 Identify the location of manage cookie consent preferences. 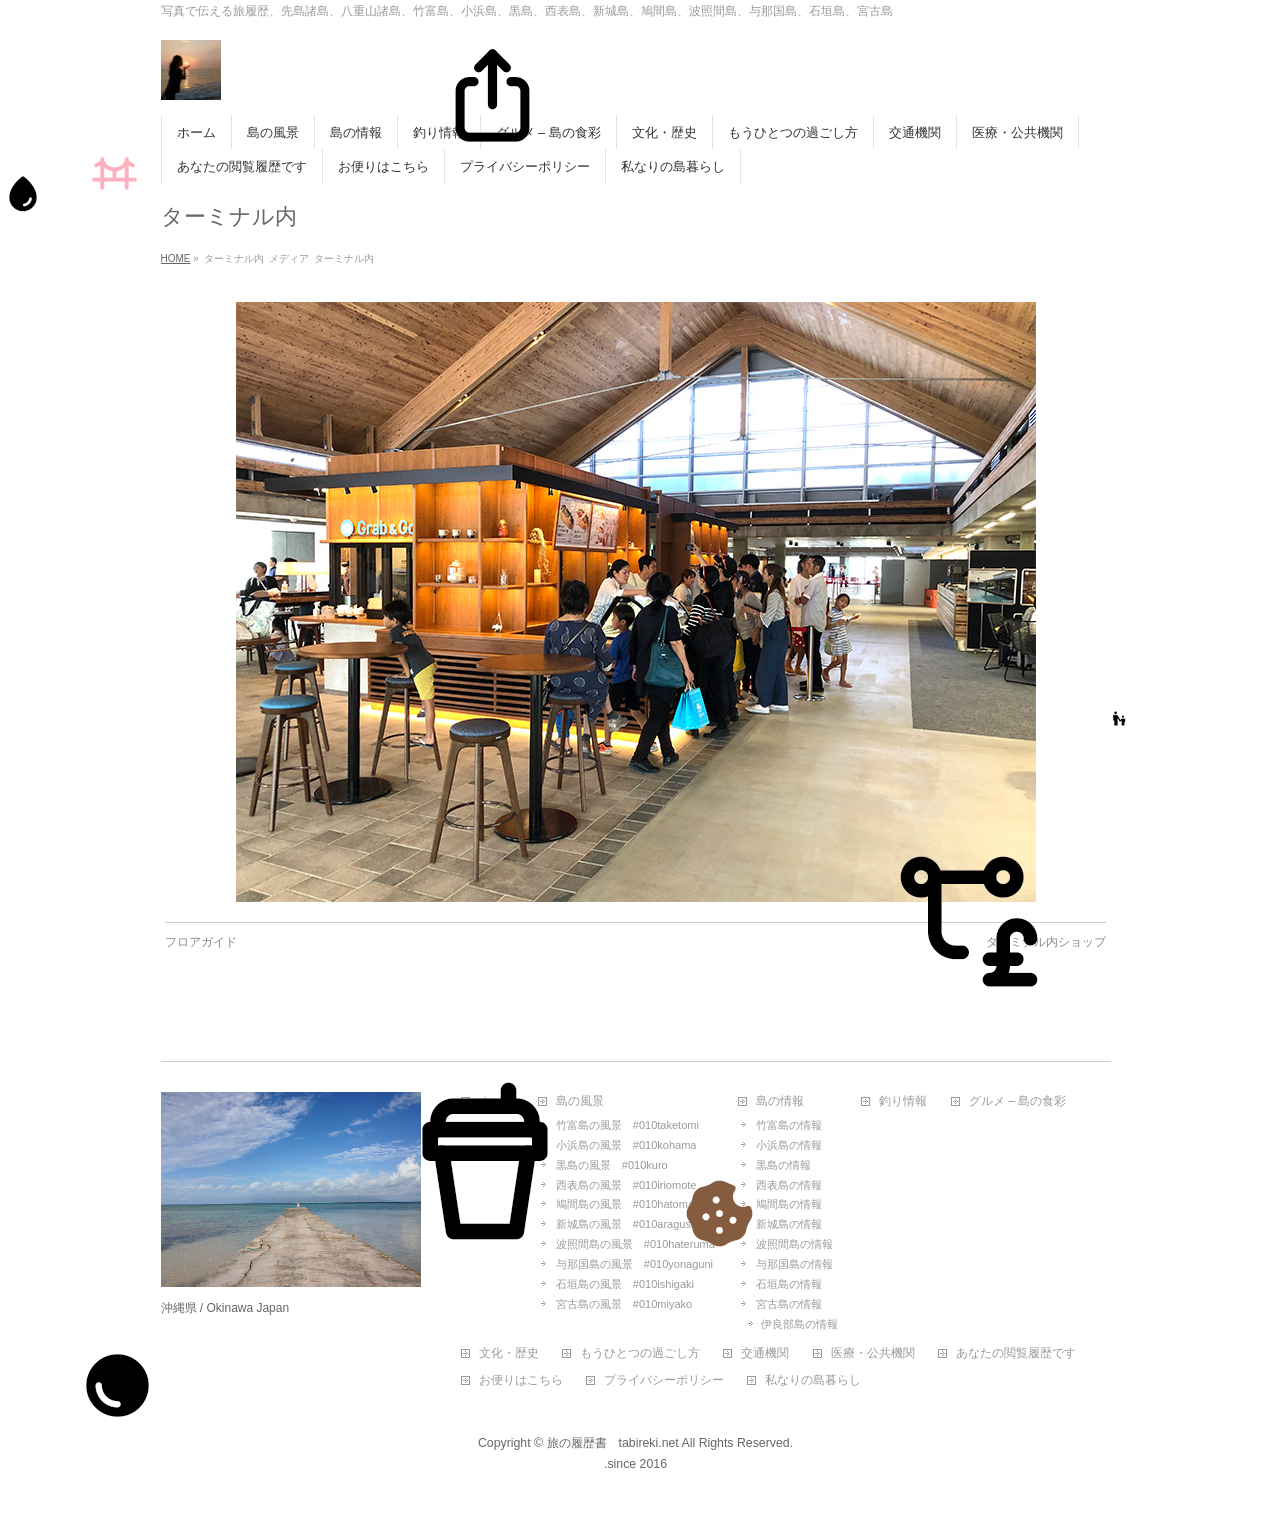
(719, 1213).